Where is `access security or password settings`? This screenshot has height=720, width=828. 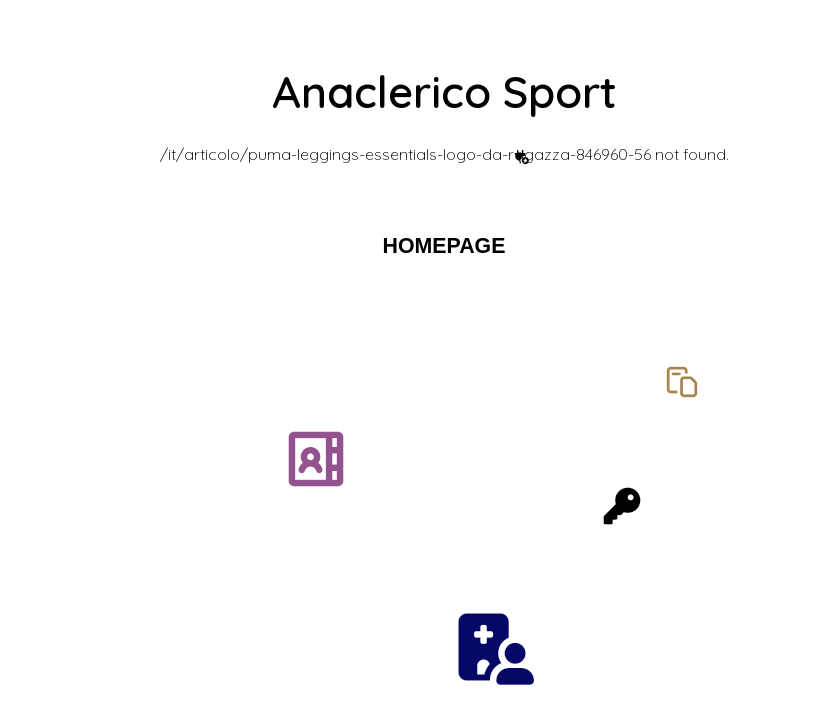
access security or password settings is located at coordinates (622, 506).